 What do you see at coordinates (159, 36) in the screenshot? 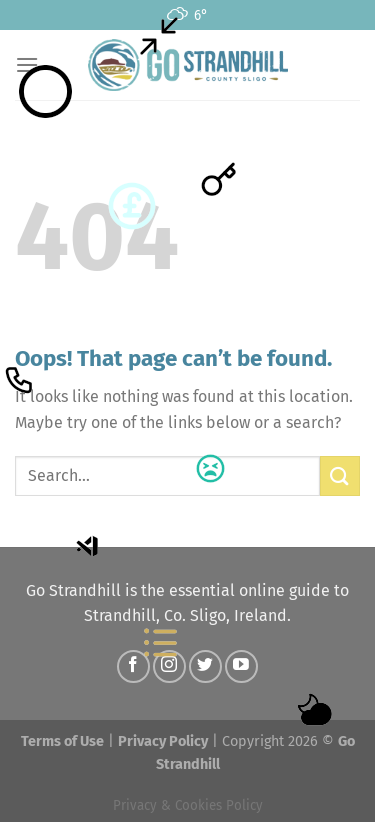
I see `minimize or collapse the current window` at bounding box center [159, 36].